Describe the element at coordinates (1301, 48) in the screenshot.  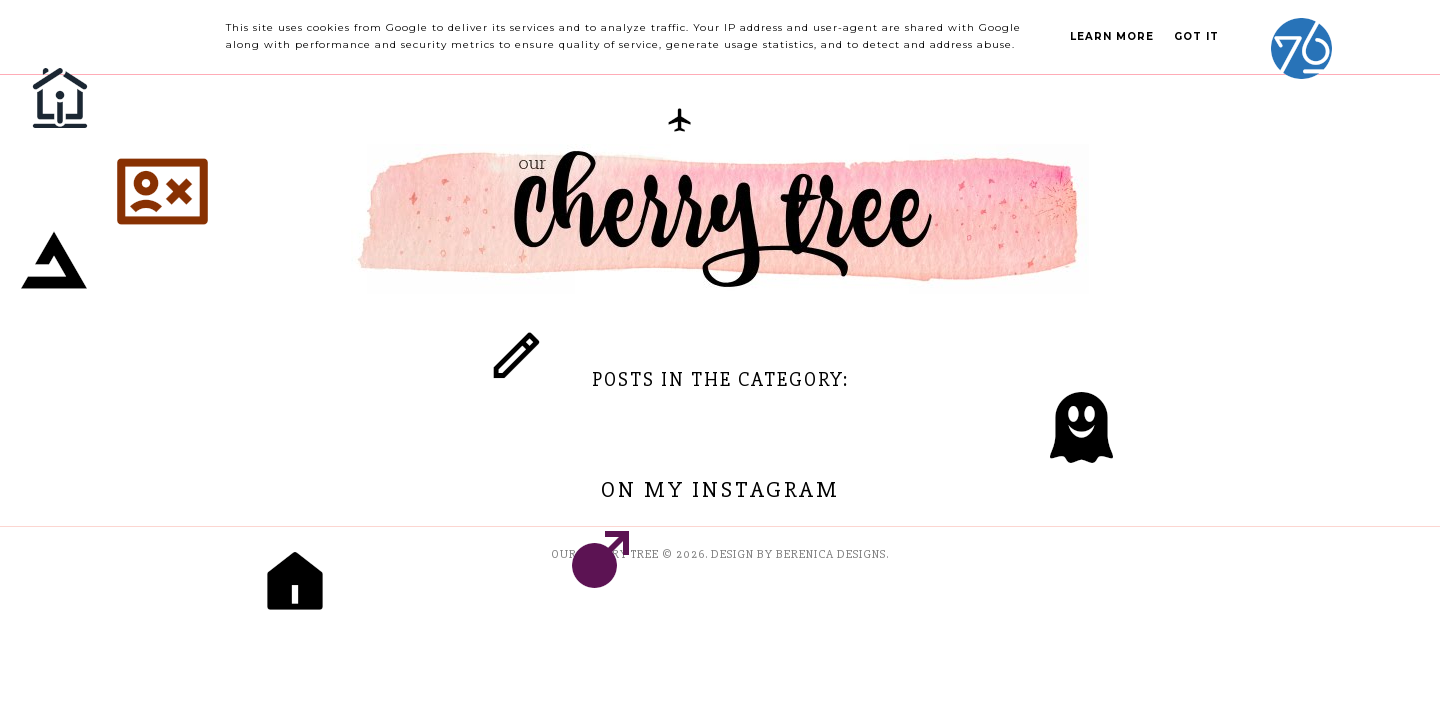
I see `visit system76 website or support` at that location.